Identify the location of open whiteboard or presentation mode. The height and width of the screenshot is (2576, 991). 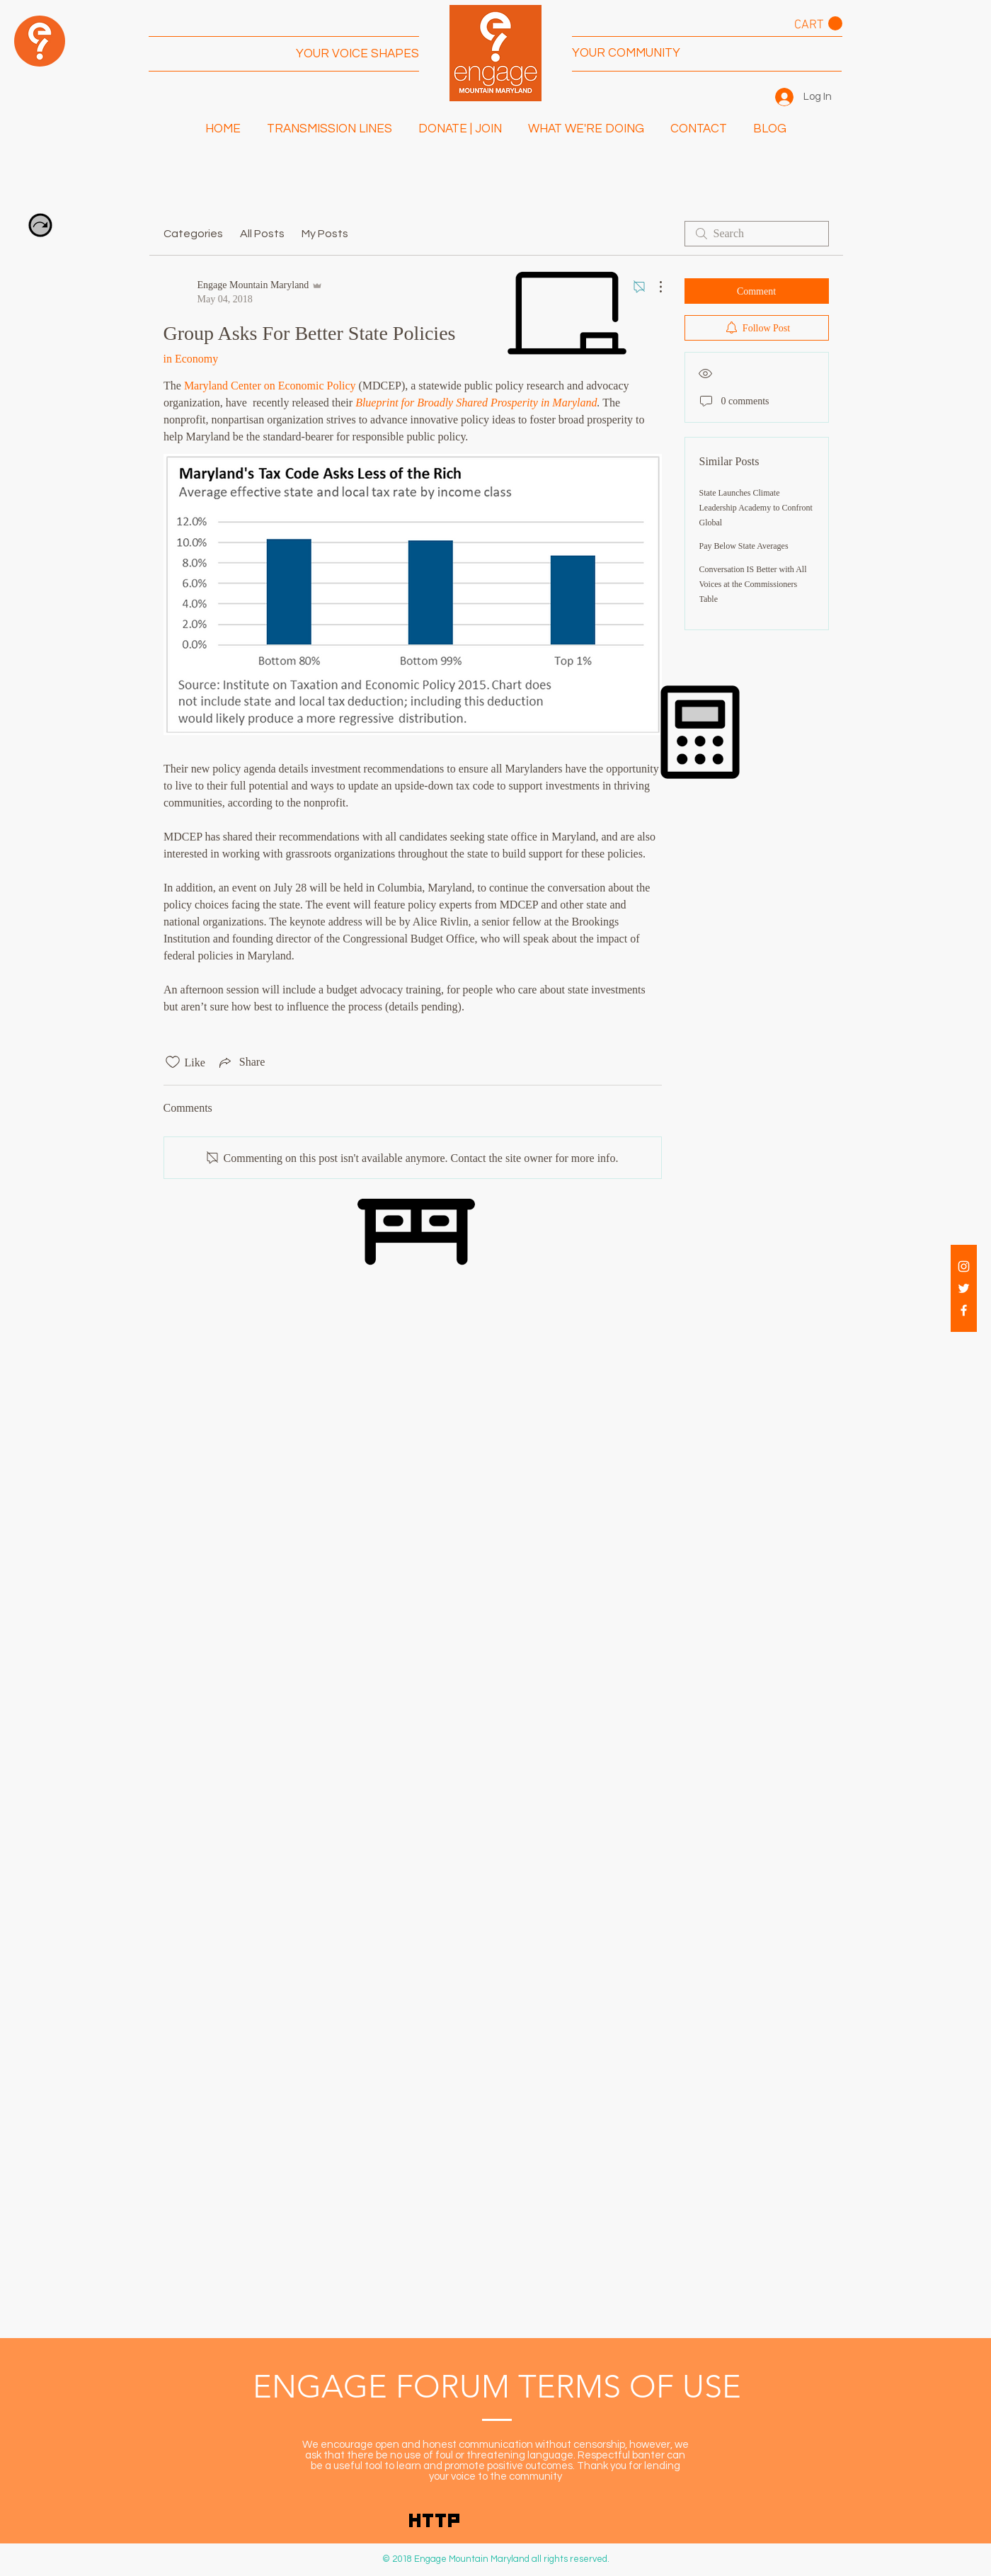
(567, 315).